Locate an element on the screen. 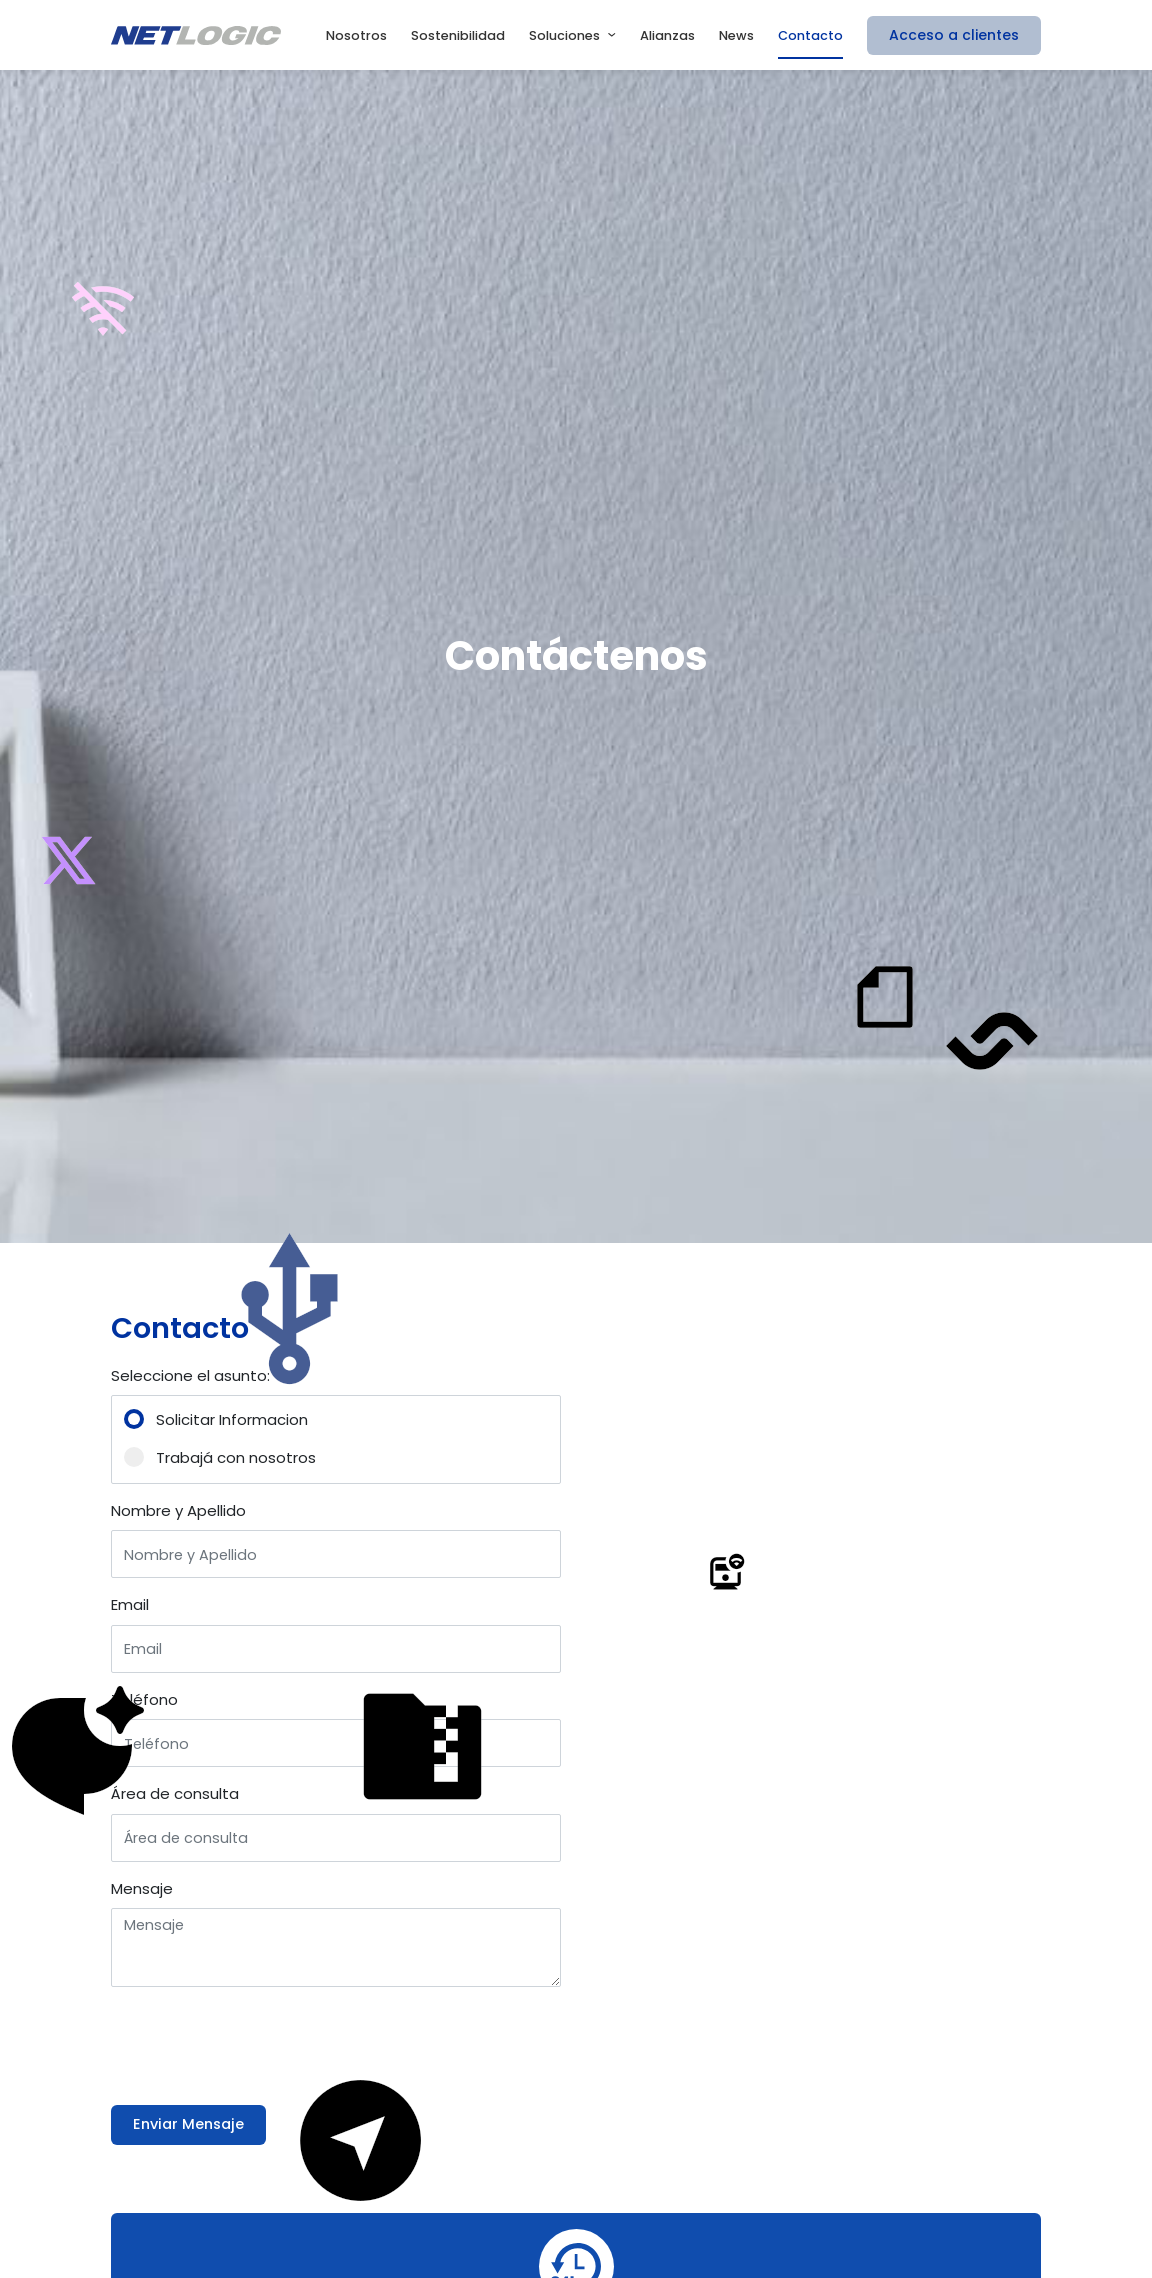  view or open a document is located at coordinates (885, 997).